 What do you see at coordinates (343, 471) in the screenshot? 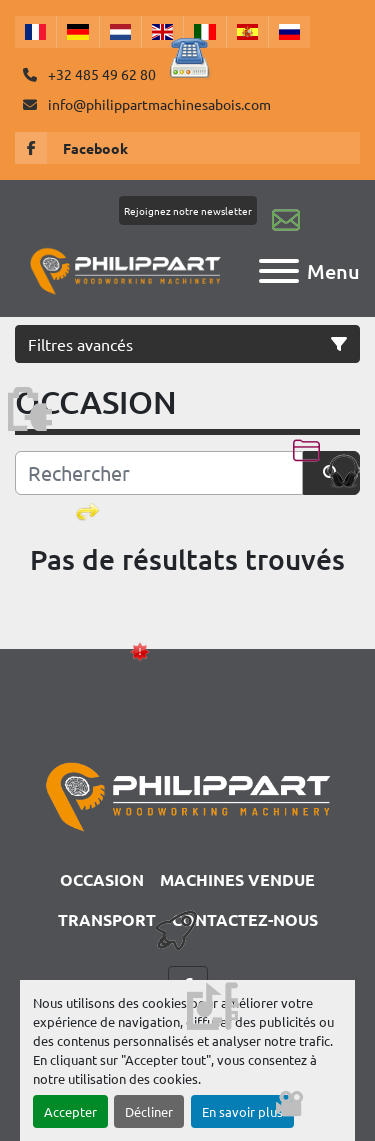
I see `audio output device connected` at bounding box center [343, 471].